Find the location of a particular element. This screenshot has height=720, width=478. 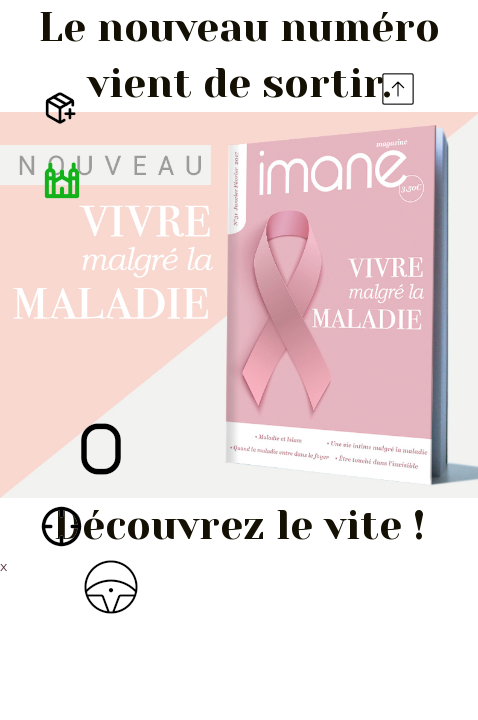

upload a file or document is located at coordinates (398, 89).